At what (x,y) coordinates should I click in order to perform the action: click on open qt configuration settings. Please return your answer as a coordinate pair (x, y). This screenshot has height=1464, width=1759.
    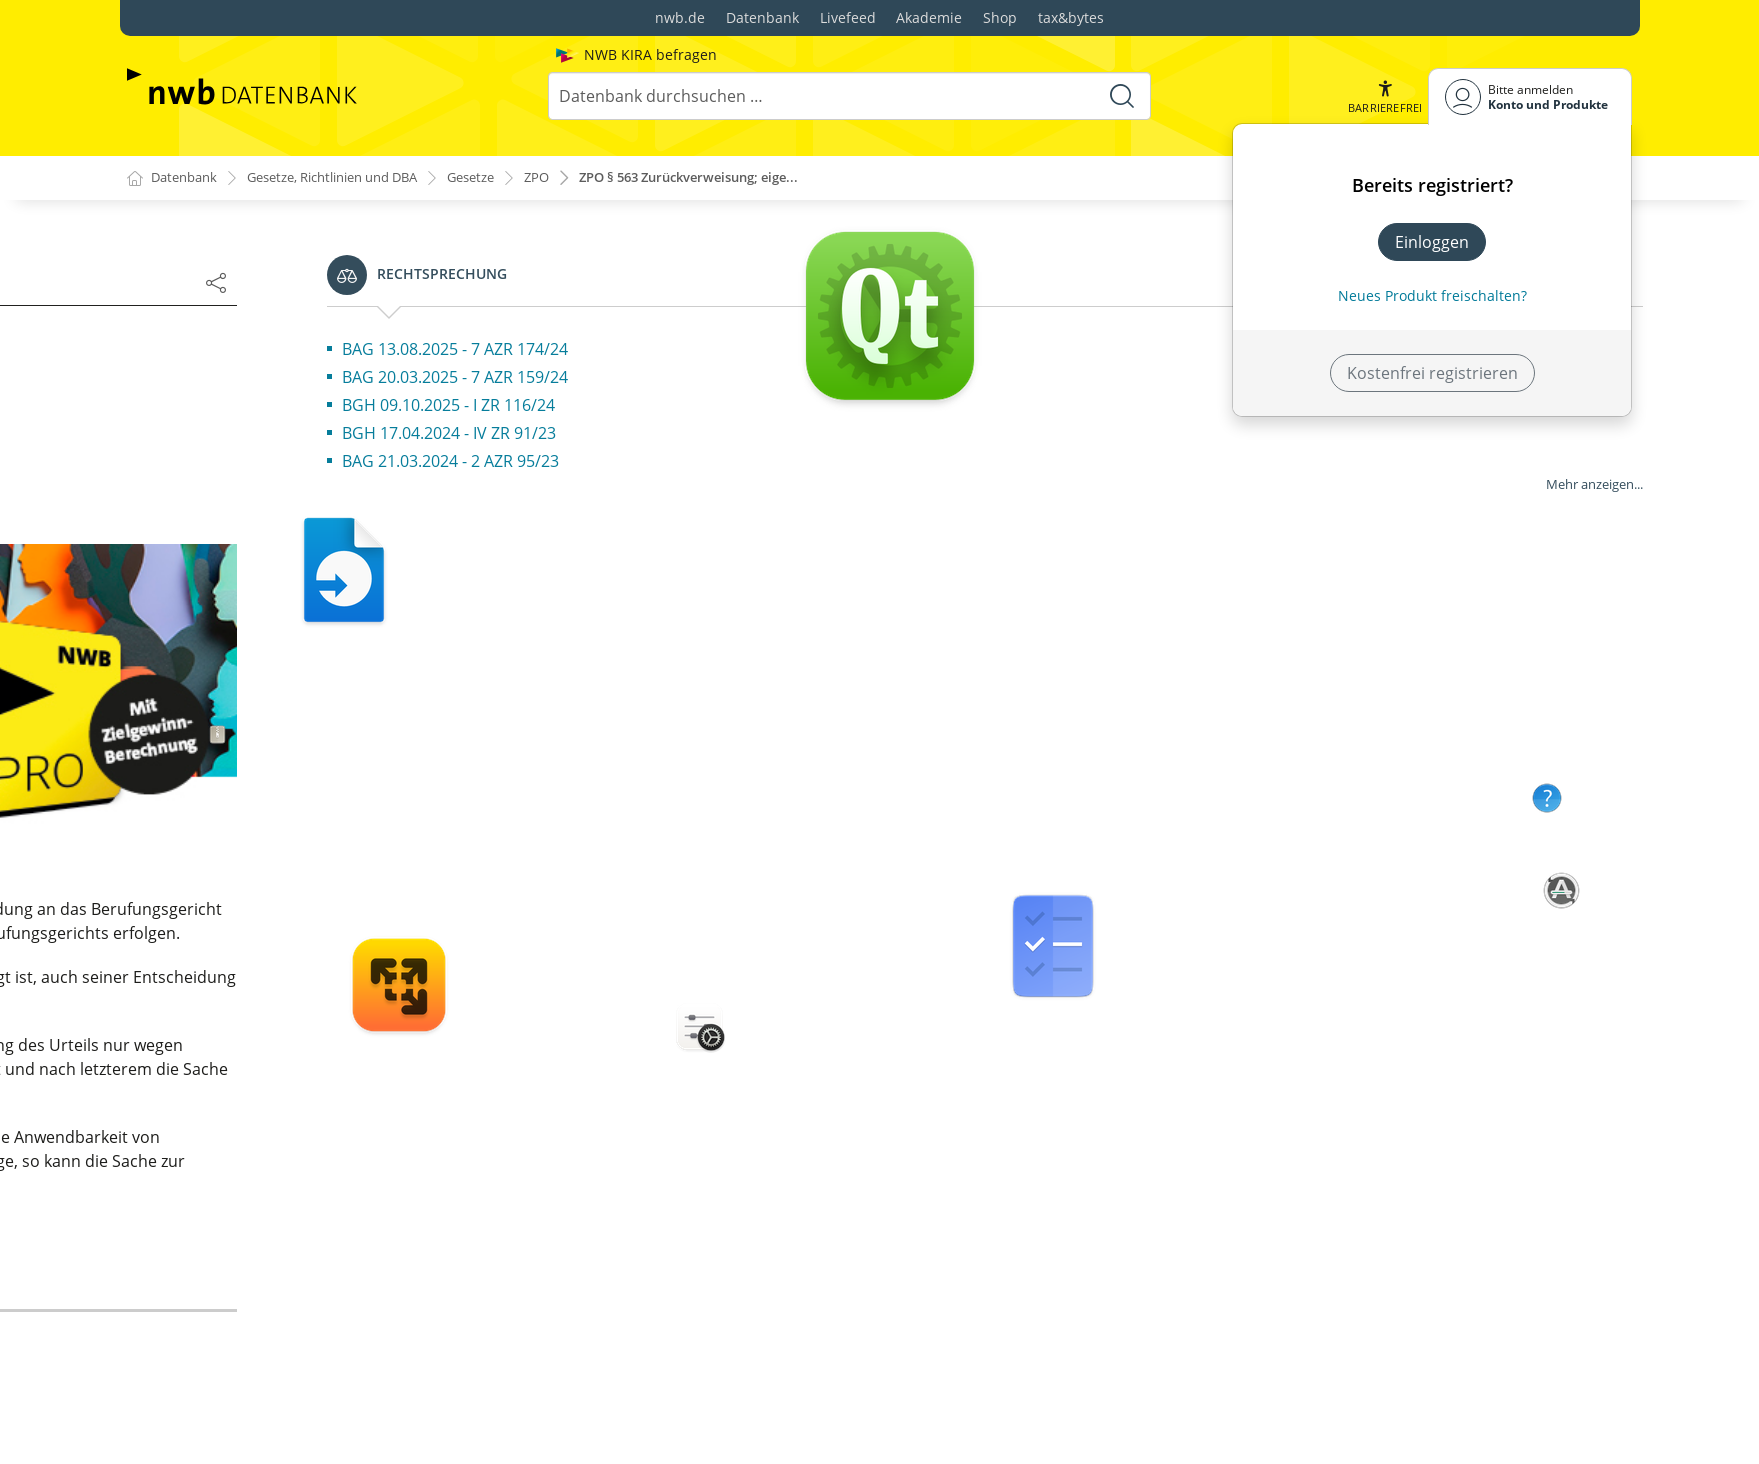
    Looking at the image, I should click on (890, 316).